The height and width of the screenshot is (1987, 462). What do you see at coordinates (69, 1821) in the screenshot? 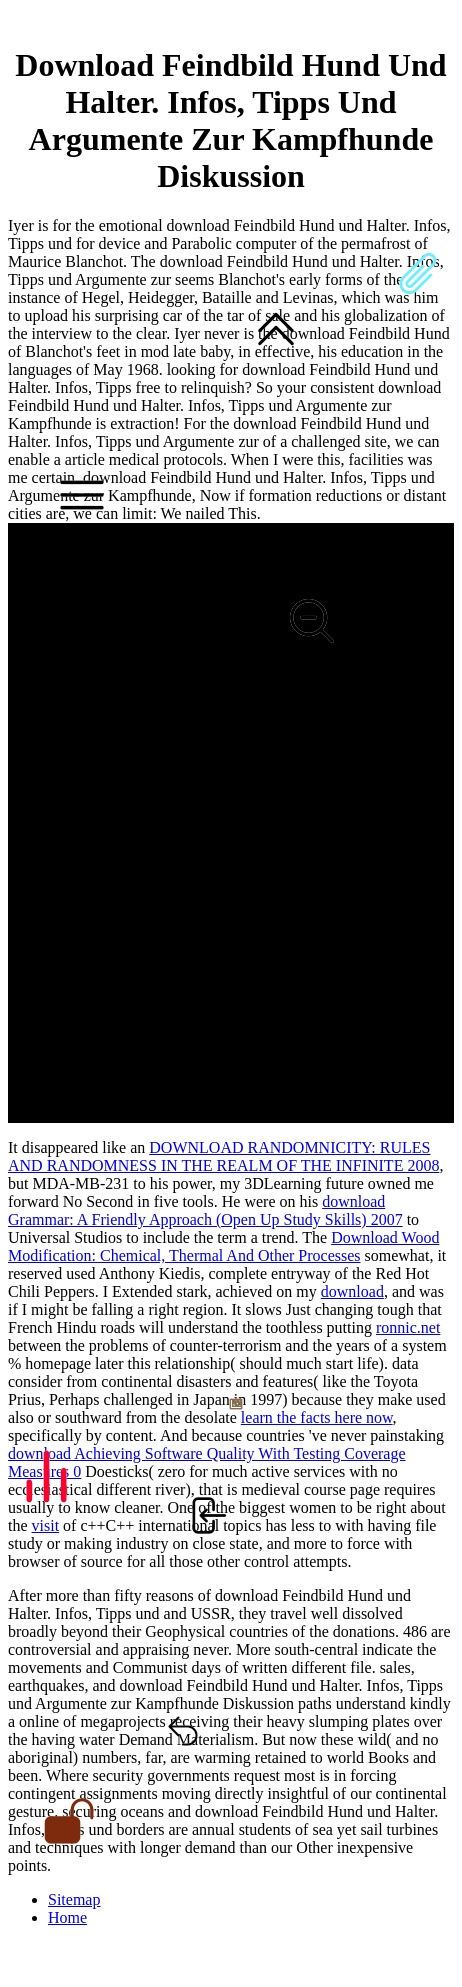
I see `unlocked or unsecured state` at bounding box center [69, 1821].